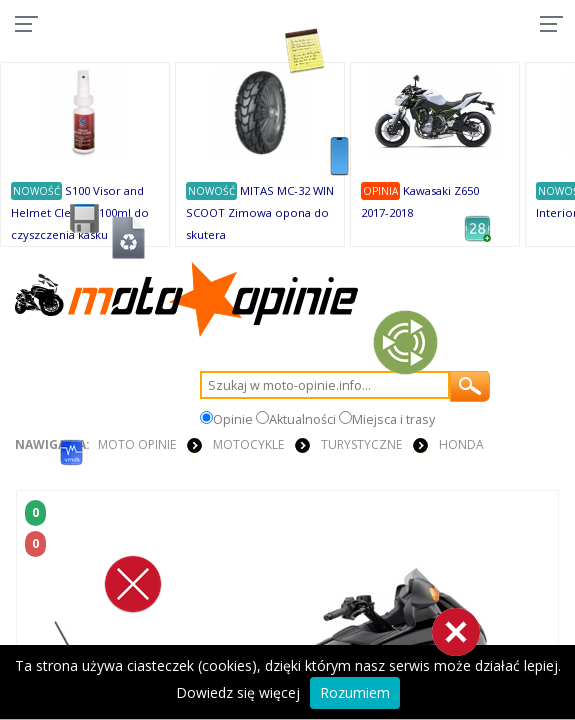 This screenshot has width=575, height=720. I want to click on open the ubuntu mate start menu or application launcher, so click(405, 342).